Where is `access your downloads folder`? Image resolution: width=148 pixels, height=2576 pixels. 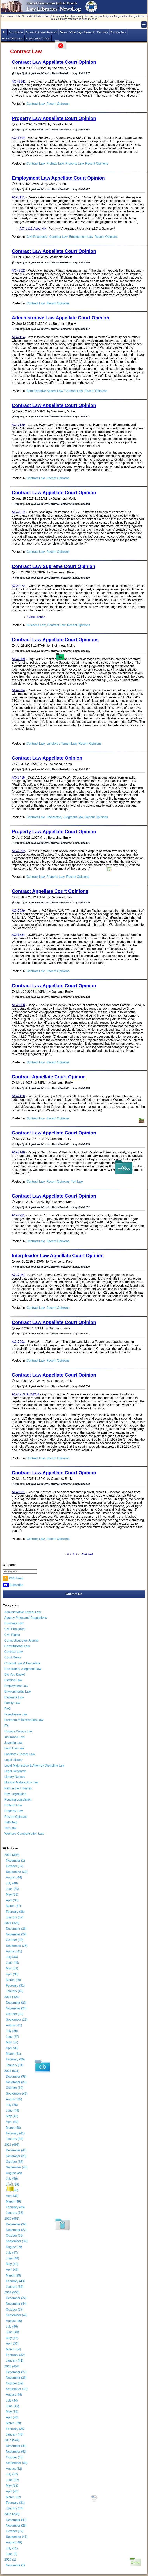 access your downloads folder is located at coordinates (94, 2498).